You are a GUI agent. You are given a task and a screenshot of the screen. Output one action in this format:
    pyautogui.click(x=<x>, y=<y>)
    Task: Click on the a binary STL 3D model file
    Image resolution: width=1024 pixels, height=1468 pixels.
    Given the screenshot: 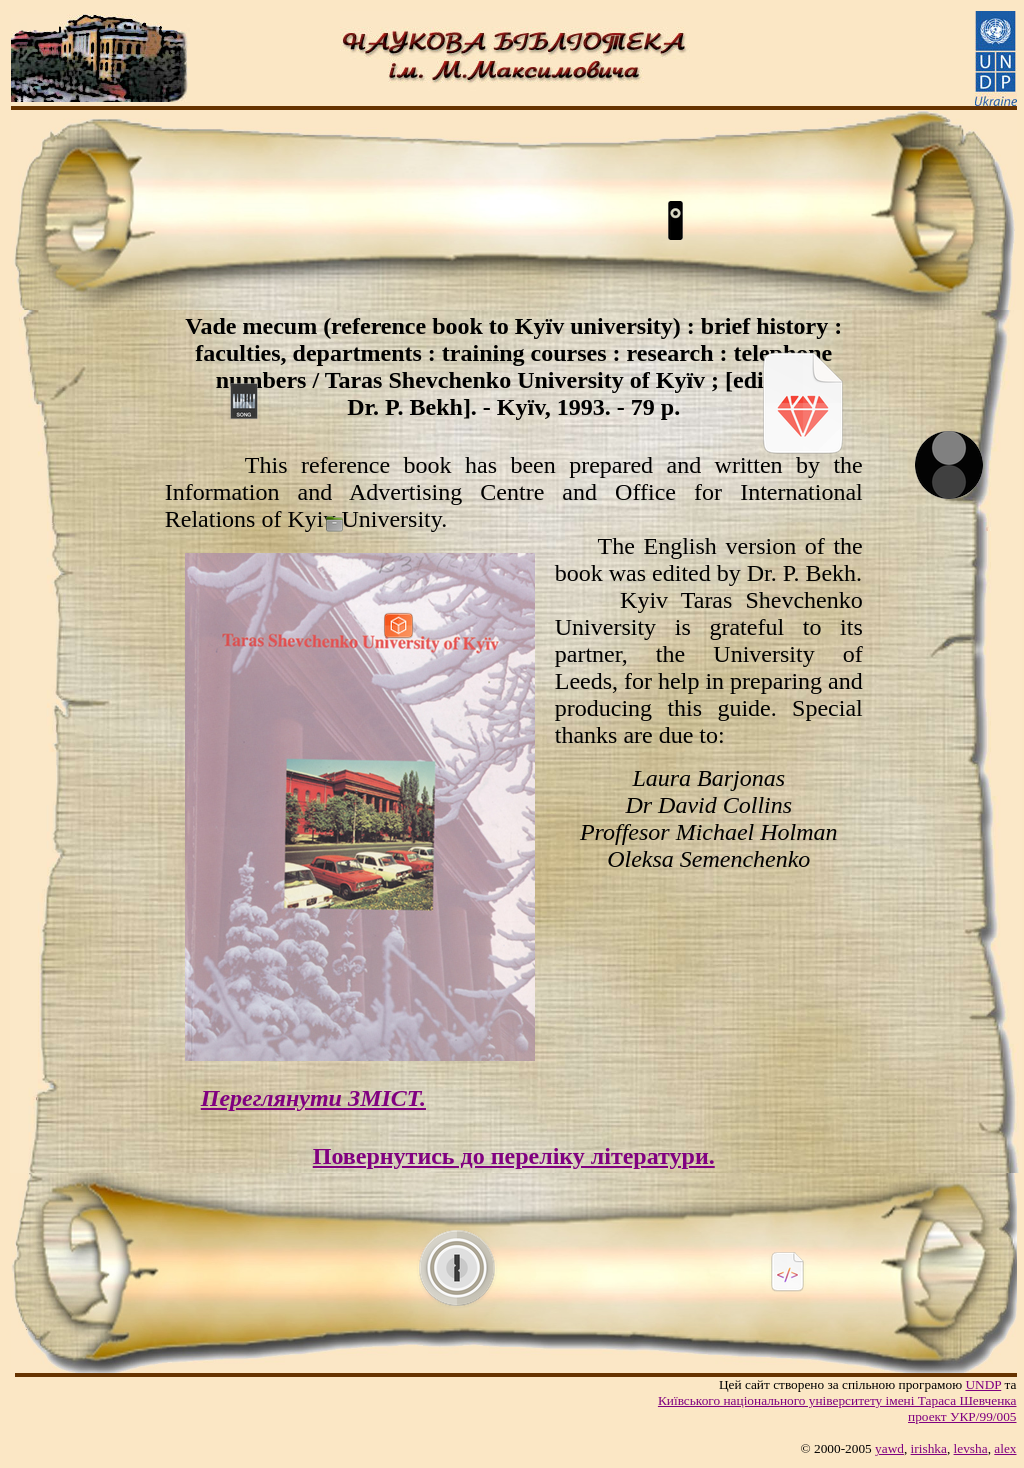 What is the action you would take?
    pyautogui.click(x=398, y=624)
    